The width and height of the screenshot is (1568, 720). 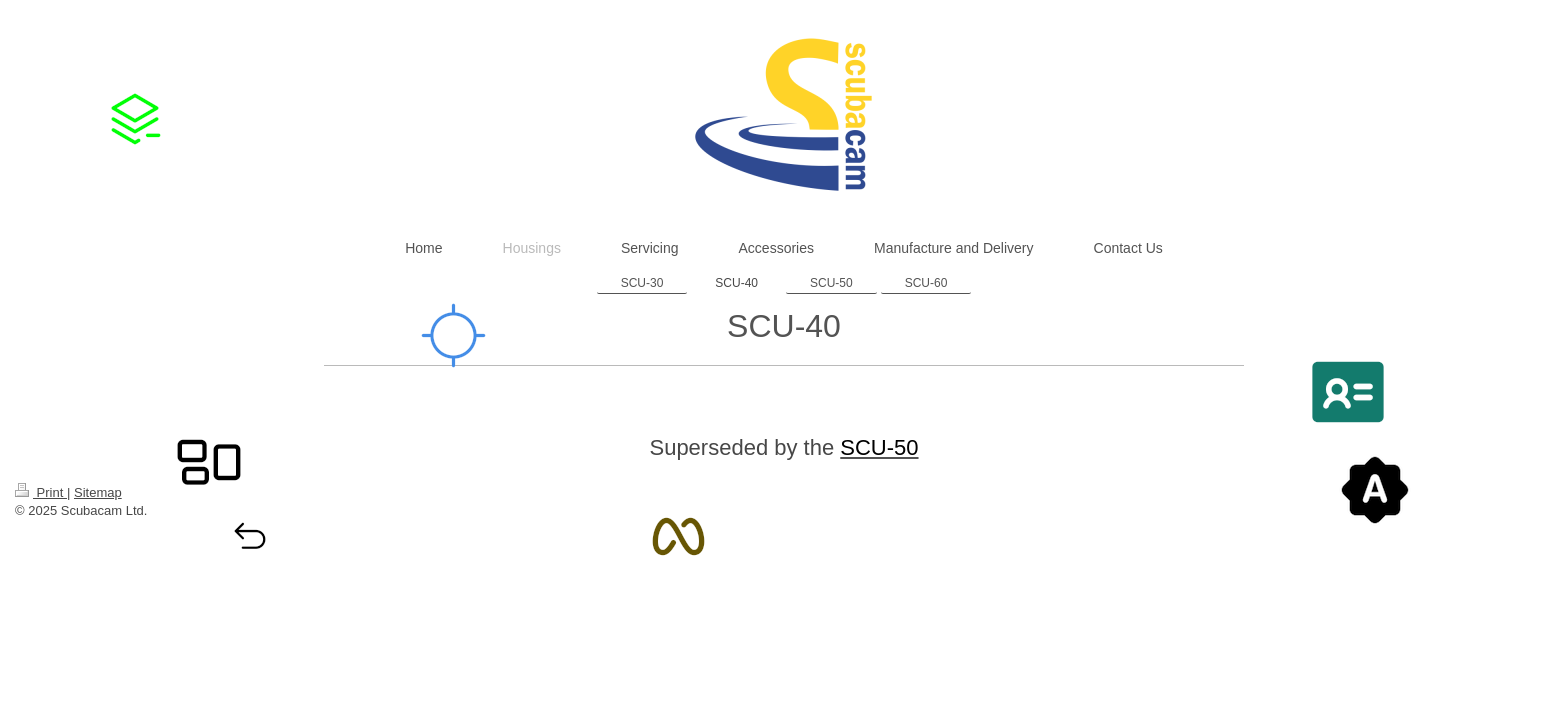 What do you see at coordinates (678, 536) in the screenshot?
I see `Meta company logo` at bounding box center [678, 536].